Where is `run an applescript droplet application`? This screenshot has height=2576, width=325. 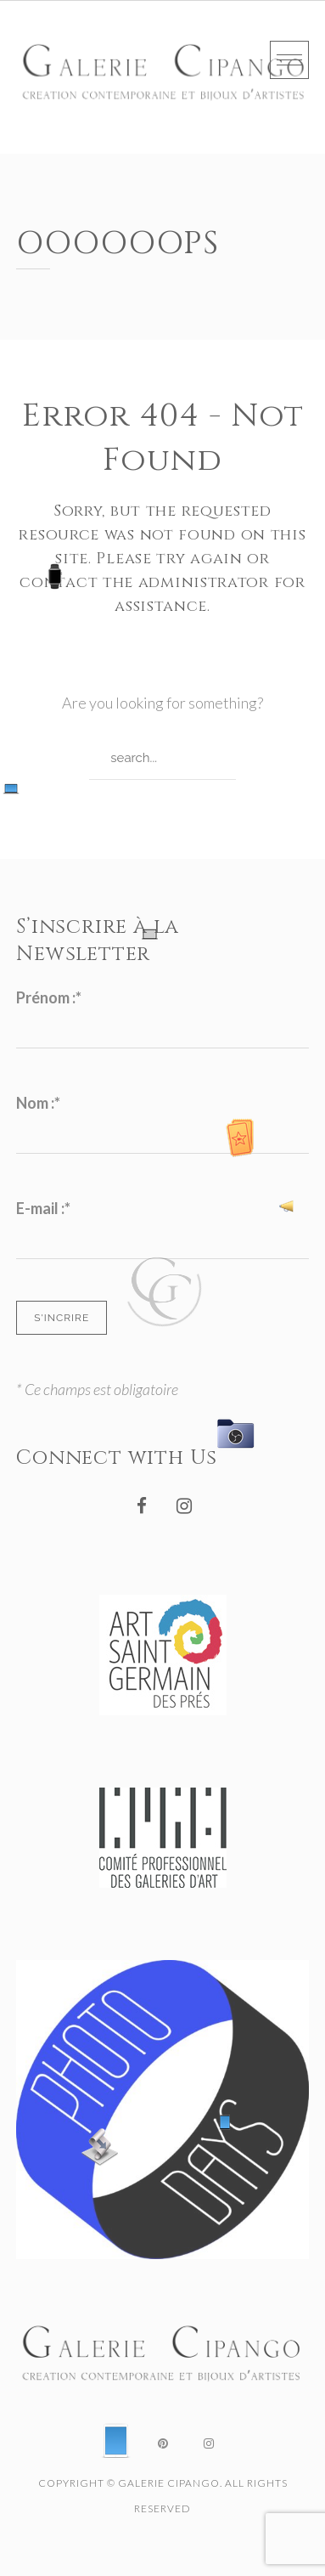 run an applescript droplet application is located at coordinates (99, 2146).